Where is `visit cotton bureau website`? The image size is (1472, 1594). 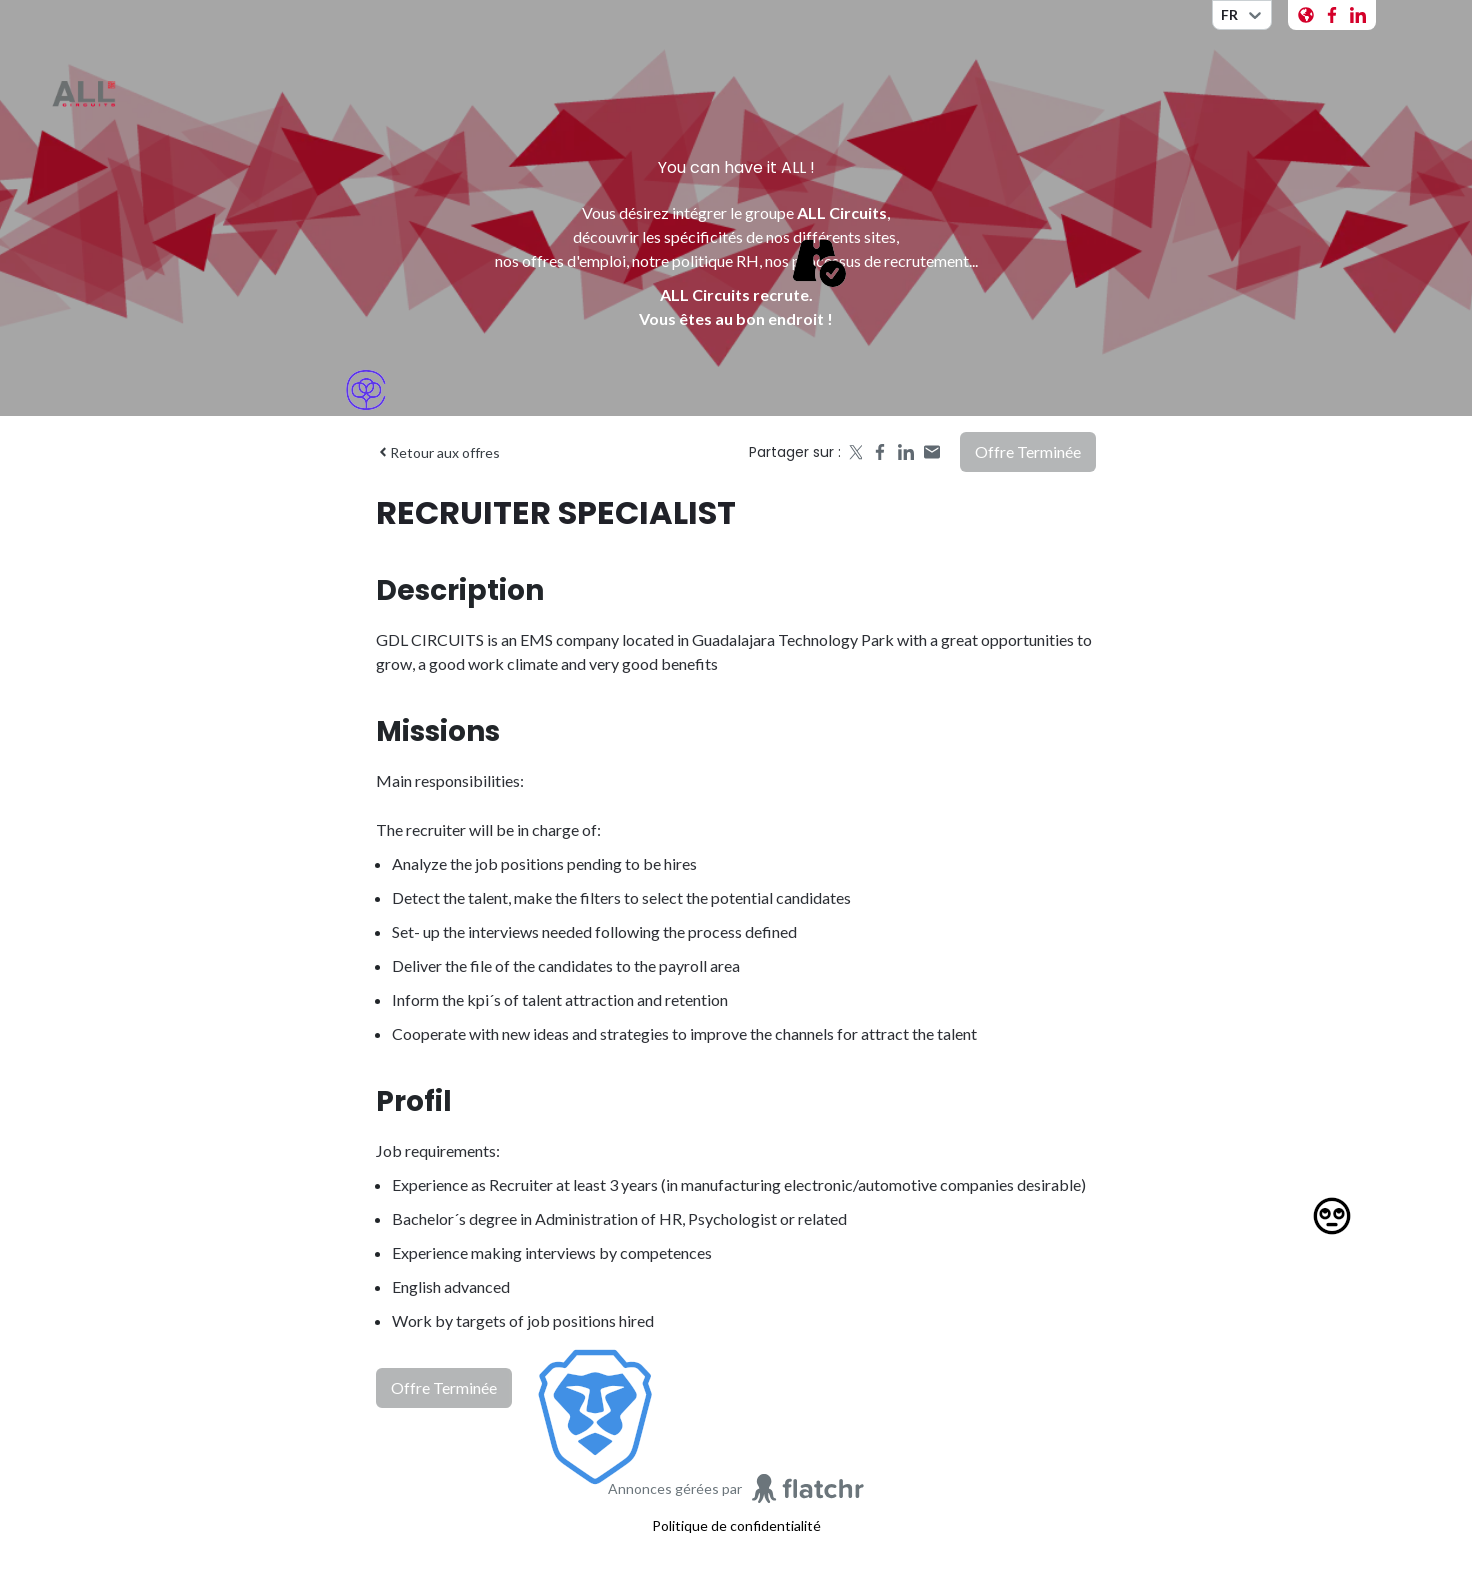 visit cotton bureau website is located at coordinates (366, 390).